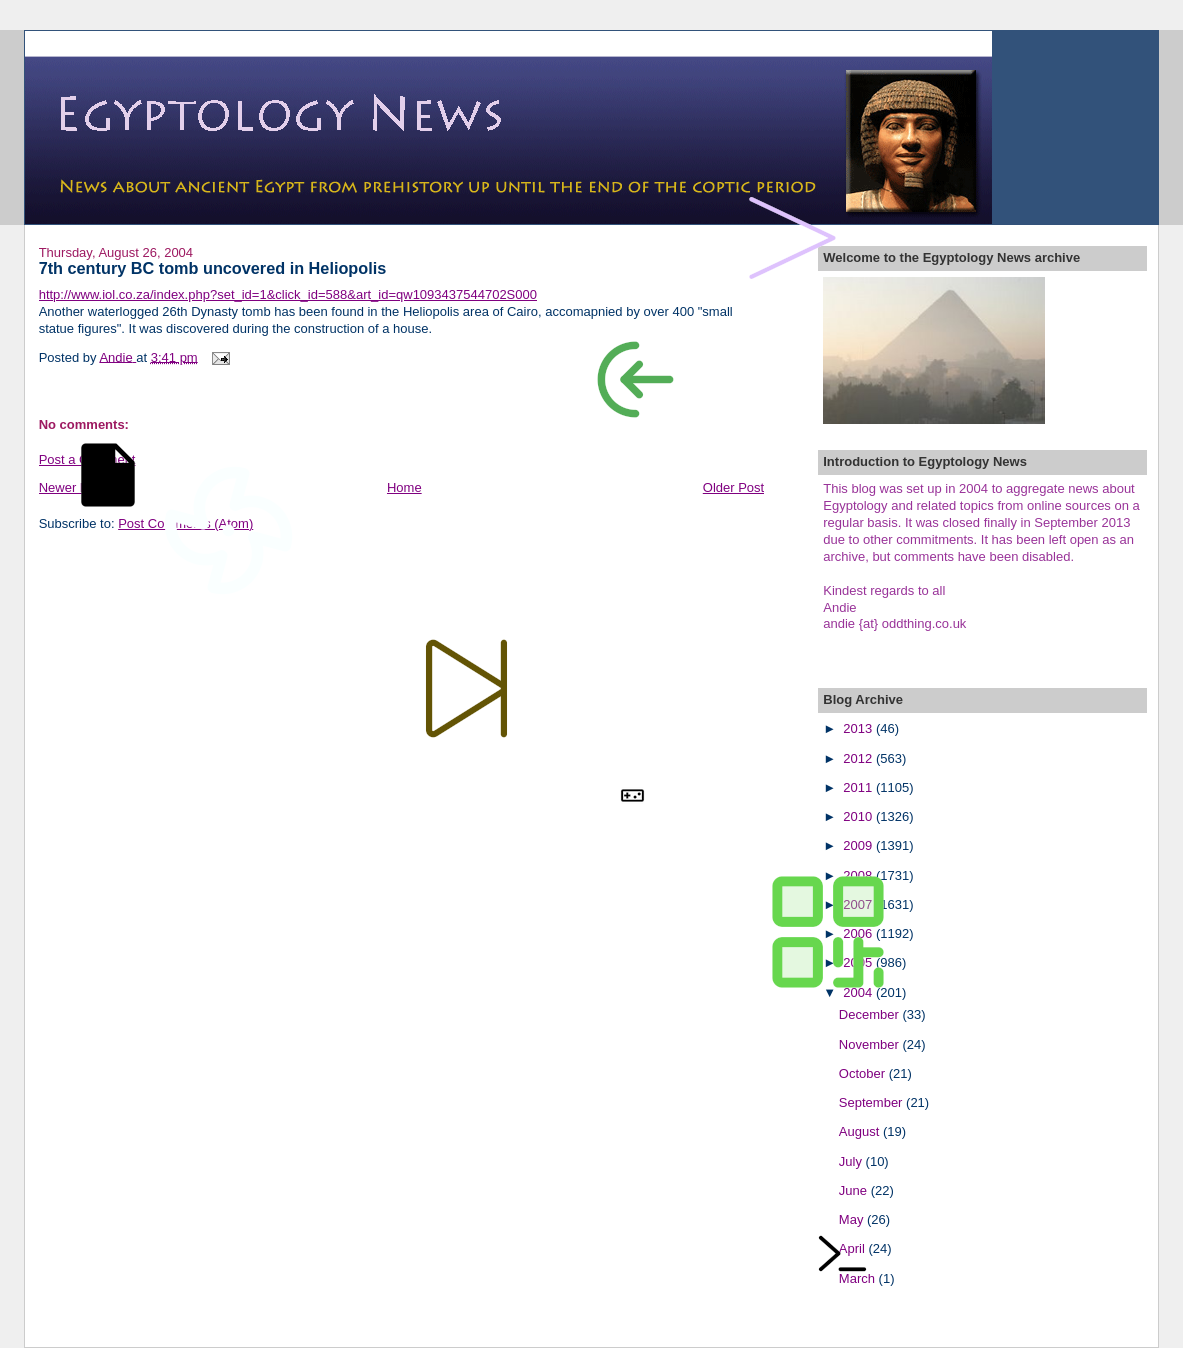 This screenshot has width=1183, height=1348. I want to click on skip to the next track or media item, so click(466, 688).